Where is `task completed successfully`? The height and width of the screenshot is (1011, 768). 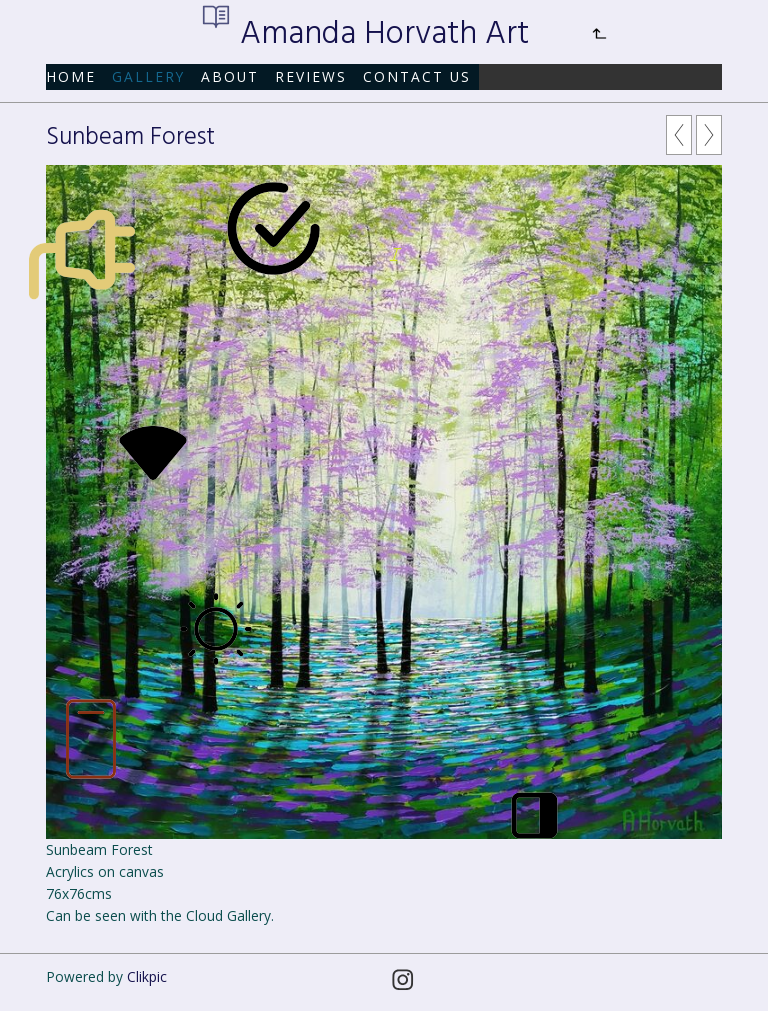 task completed successfully is located at coordinates (273, 228).